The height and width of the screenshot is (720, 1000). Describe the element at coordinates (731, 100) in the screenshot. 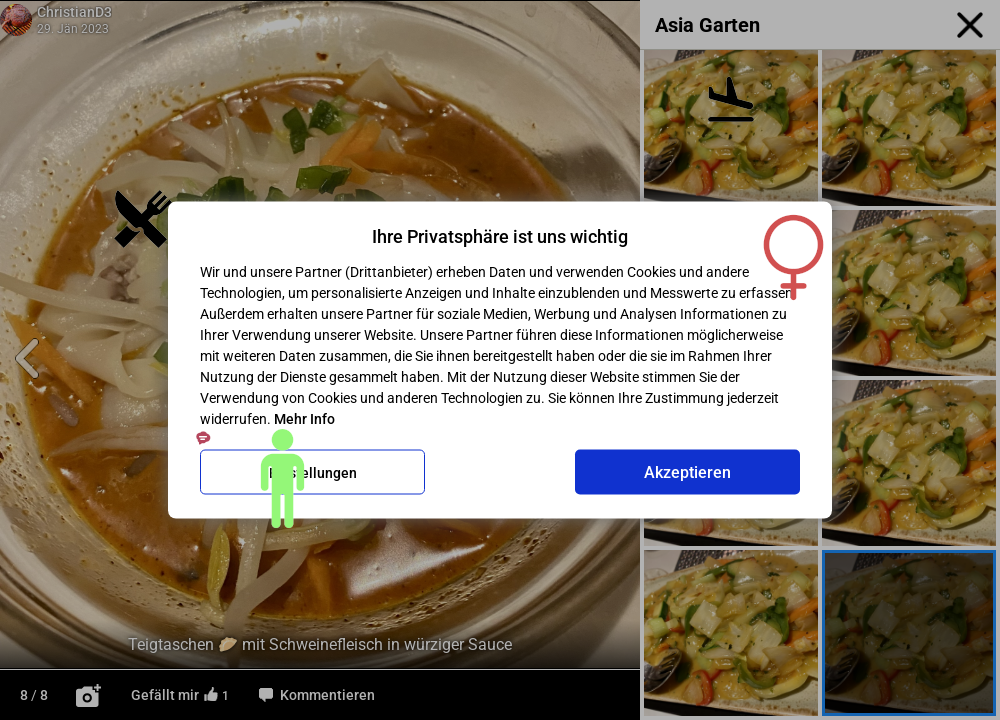

I see `indicates arriving flight status` at that location.